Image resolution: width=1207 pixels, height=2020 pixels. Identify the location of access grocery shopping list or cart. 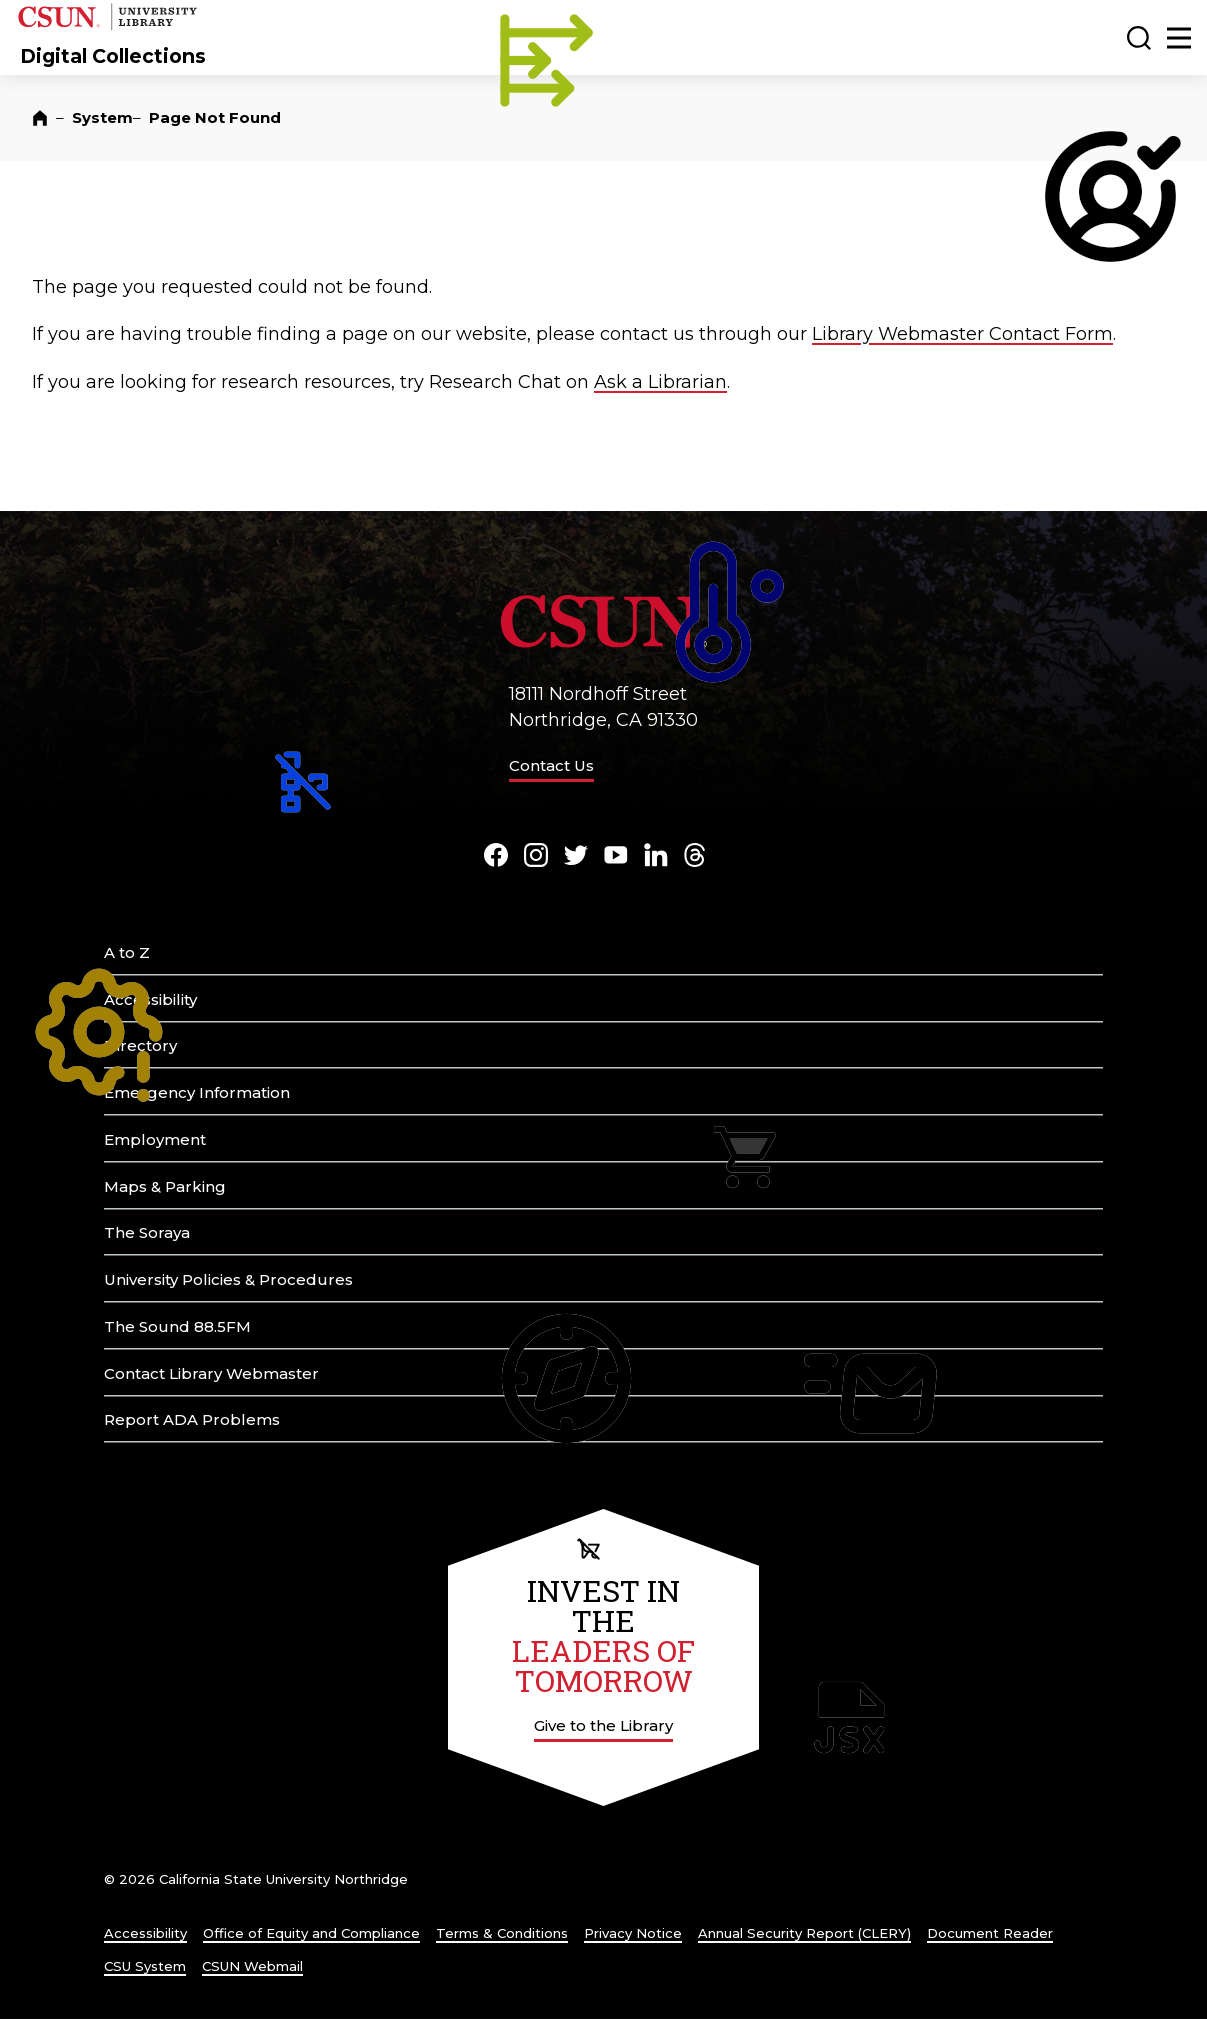
(748, 1157).